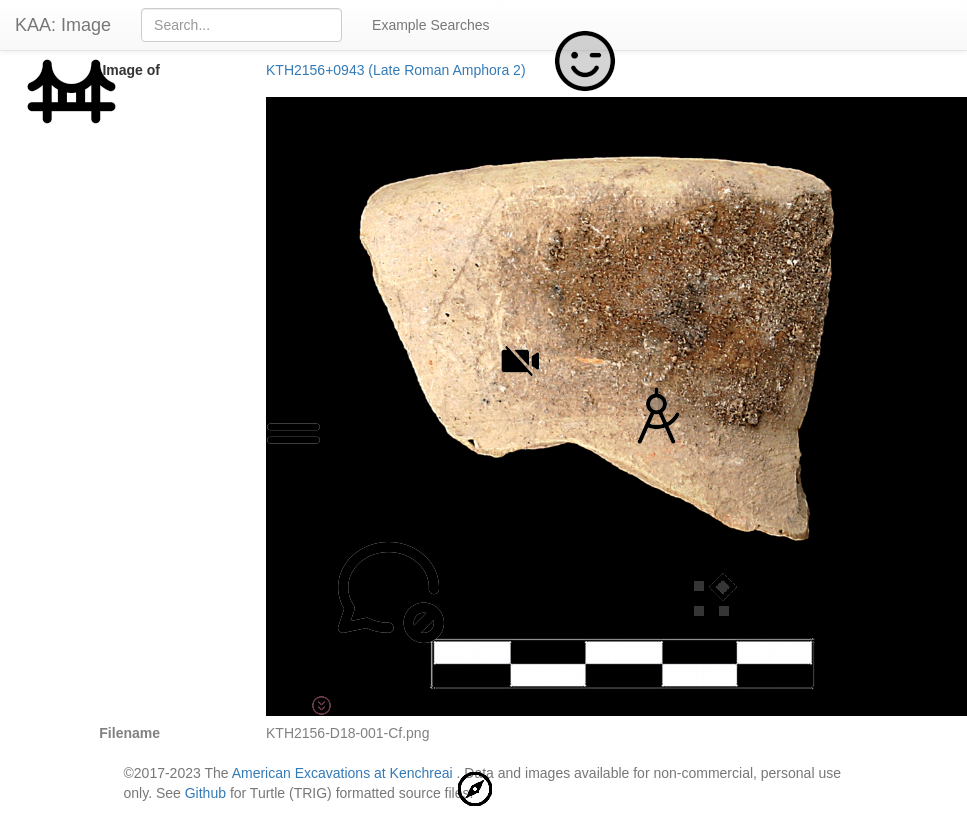 The height and width of the screenshot is (813, 967). What do you see at coordinates (293, 433) in the screenshot?
I see `indicates equality or balance between values` at bounding box center [293, 433].